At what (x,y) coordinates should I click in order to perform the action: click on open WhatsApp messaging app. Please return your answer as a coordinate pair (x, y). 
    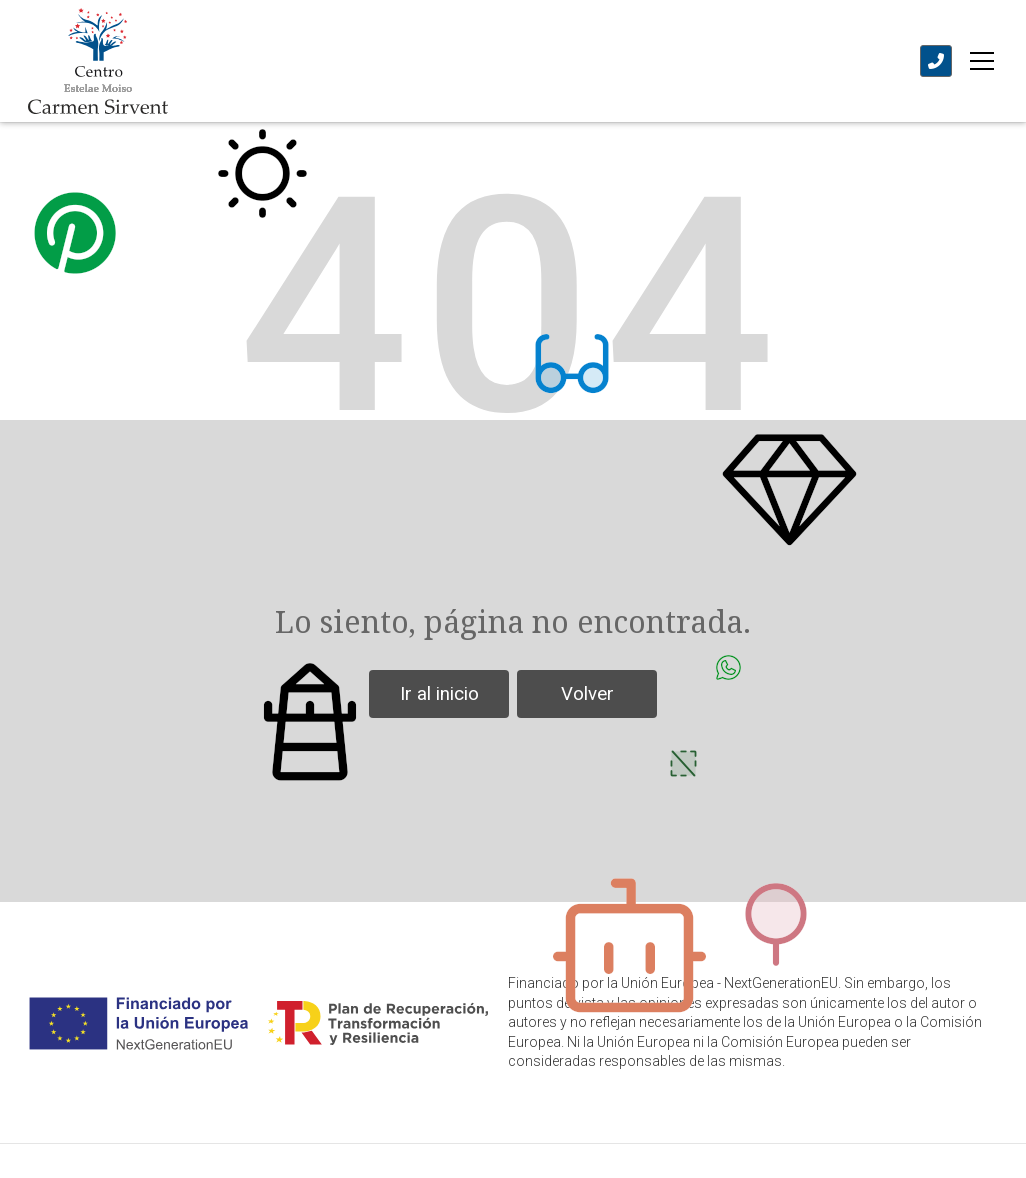
    Looking at the image, I should click on (728, 667).